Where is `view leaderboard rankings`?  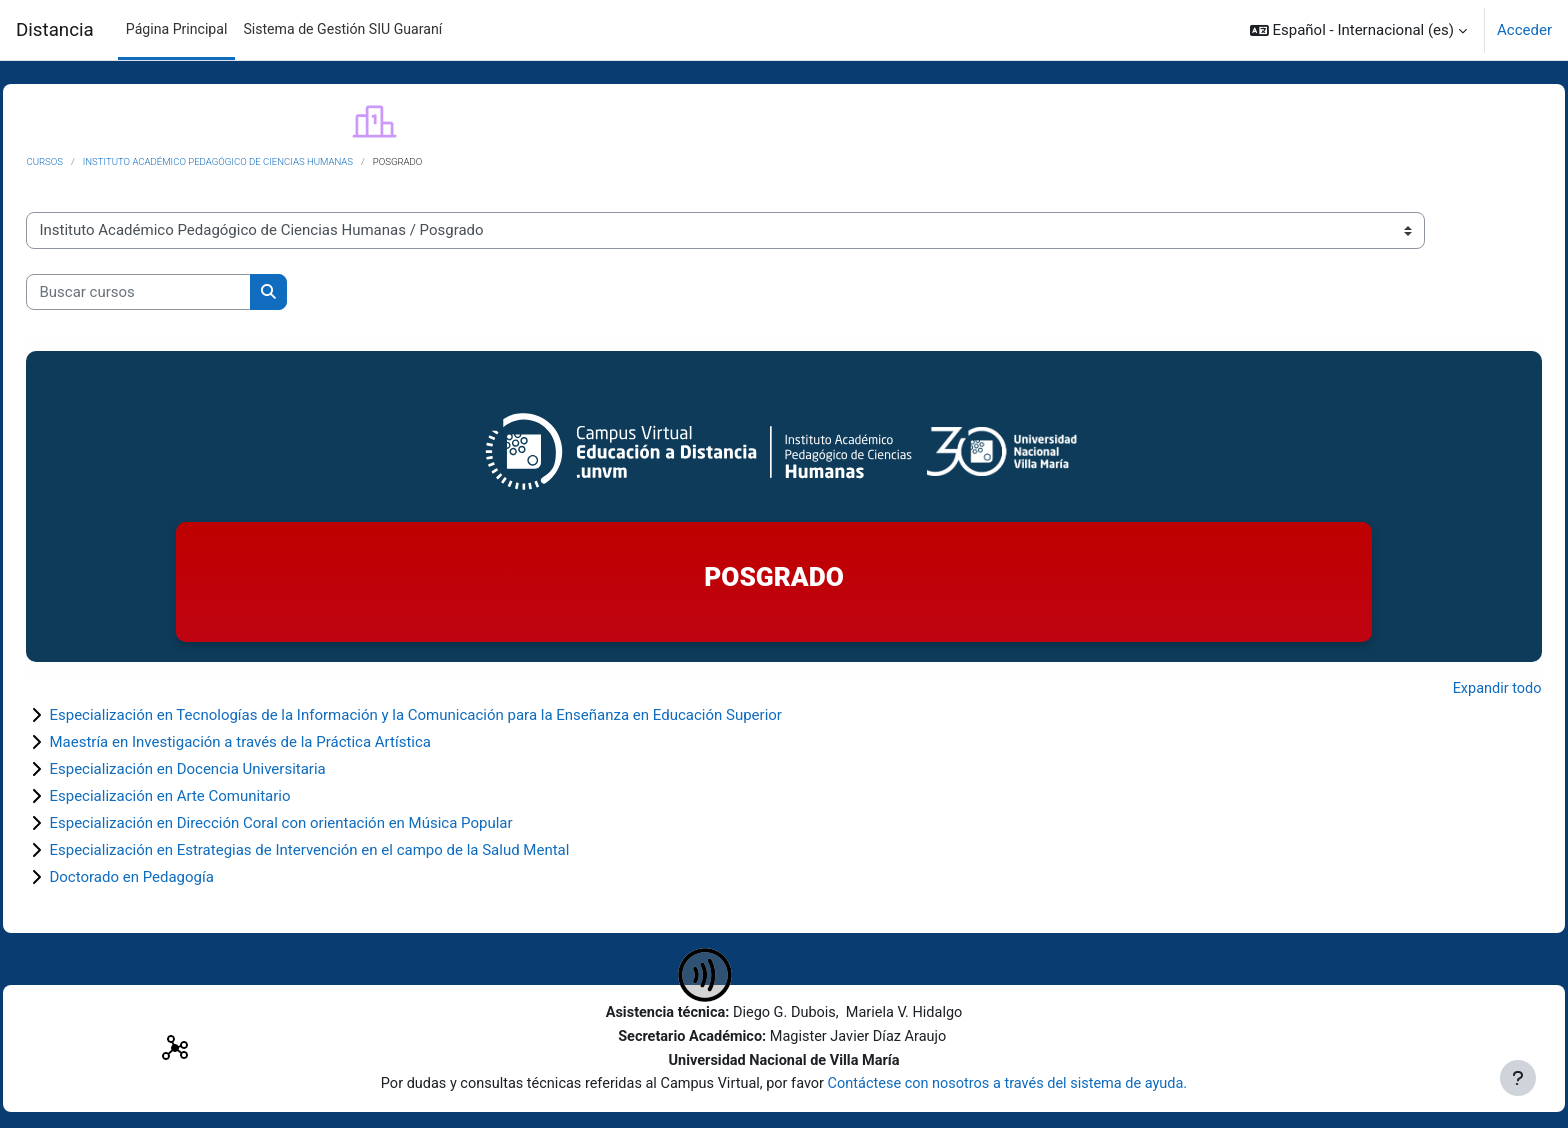 view leaderboard rankings is located at coordinates (374, 121).